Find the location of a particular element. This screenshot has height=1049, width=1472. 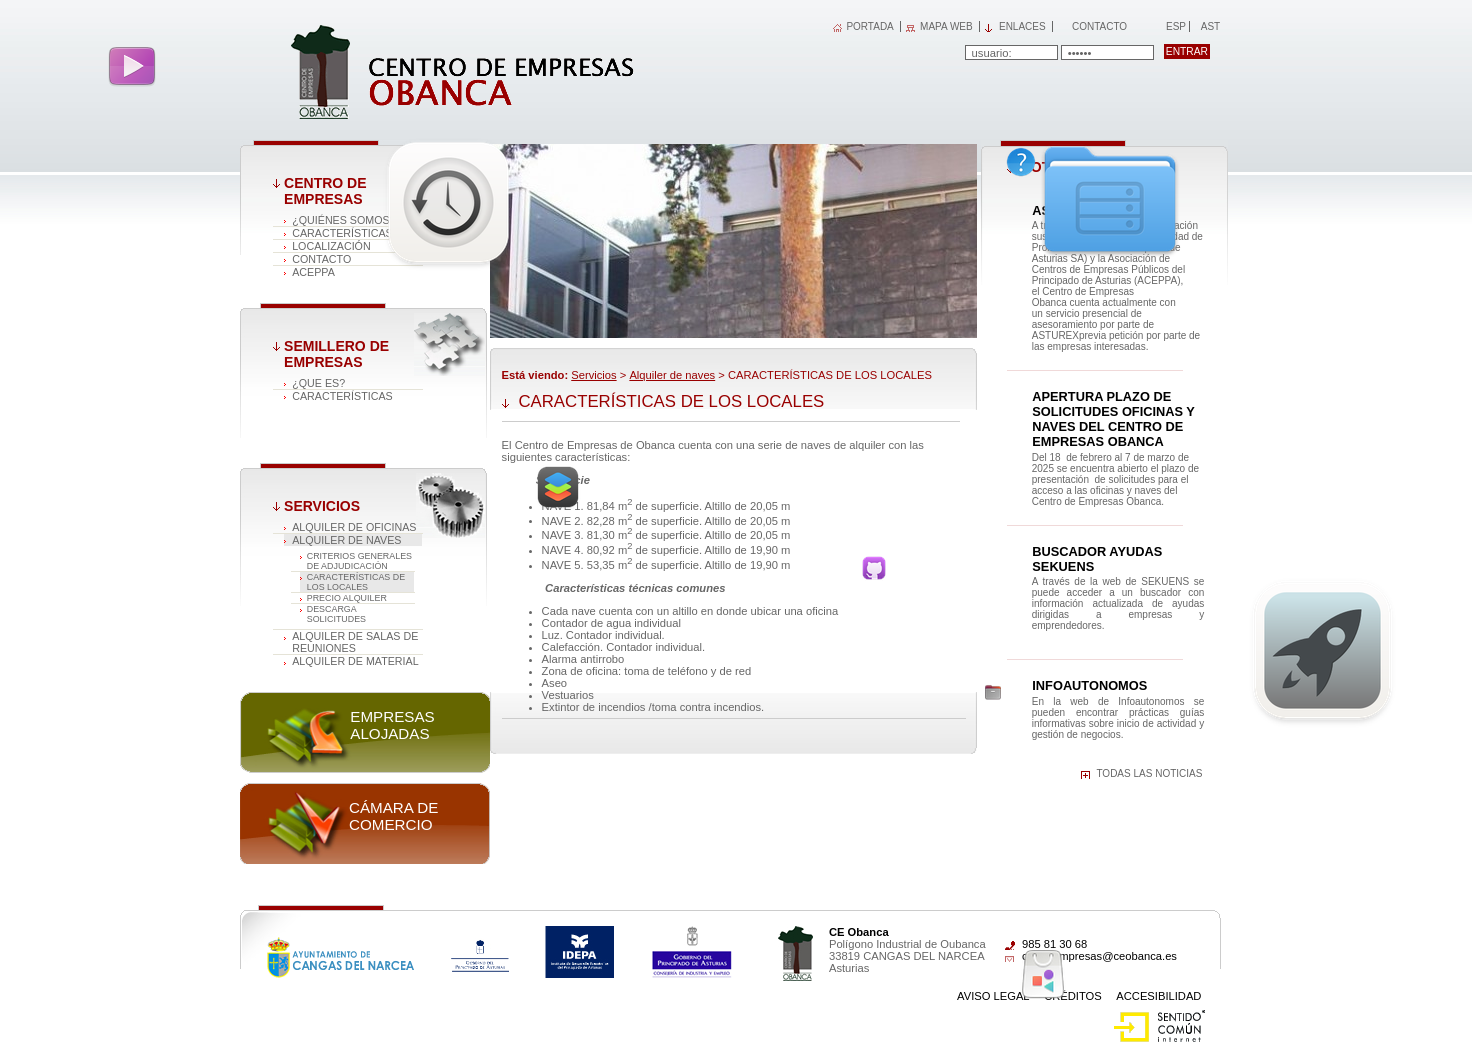

open the help center or documentation is located at coordinates (1021, 162).